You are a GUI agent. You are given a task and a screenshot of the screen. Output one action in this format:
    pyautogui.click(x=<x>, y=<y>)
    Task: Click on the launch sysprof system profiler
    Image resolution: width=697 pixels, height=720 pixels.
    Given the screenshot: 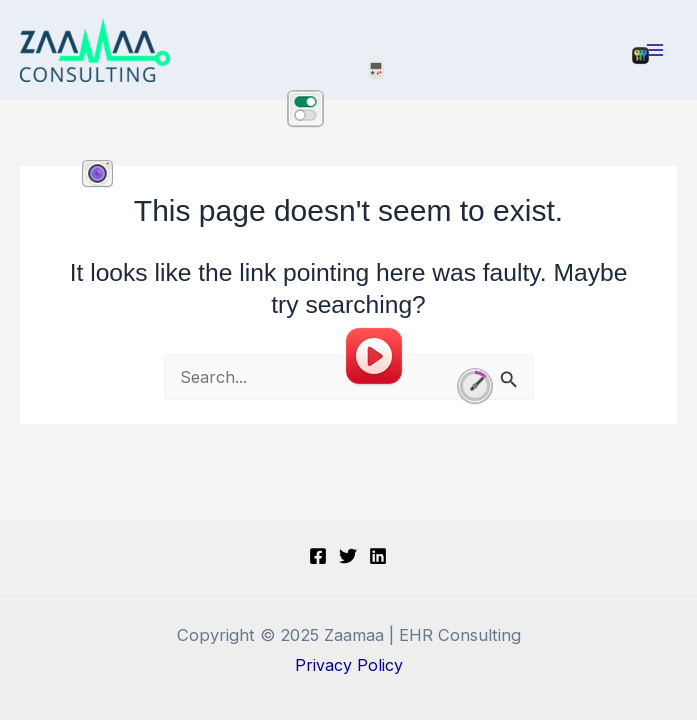 What is the action you would take?
    pyautogui.click(x=475, y=386)
    